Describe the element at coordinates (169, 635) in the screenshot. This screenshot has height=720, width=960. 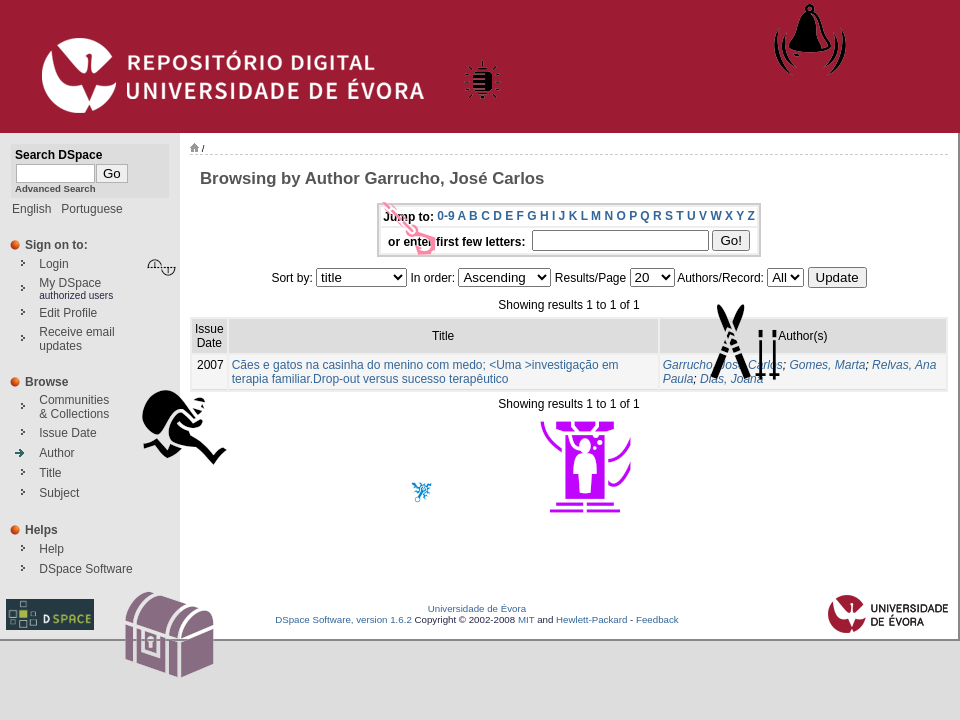
I see `a locked or secured inventory chest` at that location.